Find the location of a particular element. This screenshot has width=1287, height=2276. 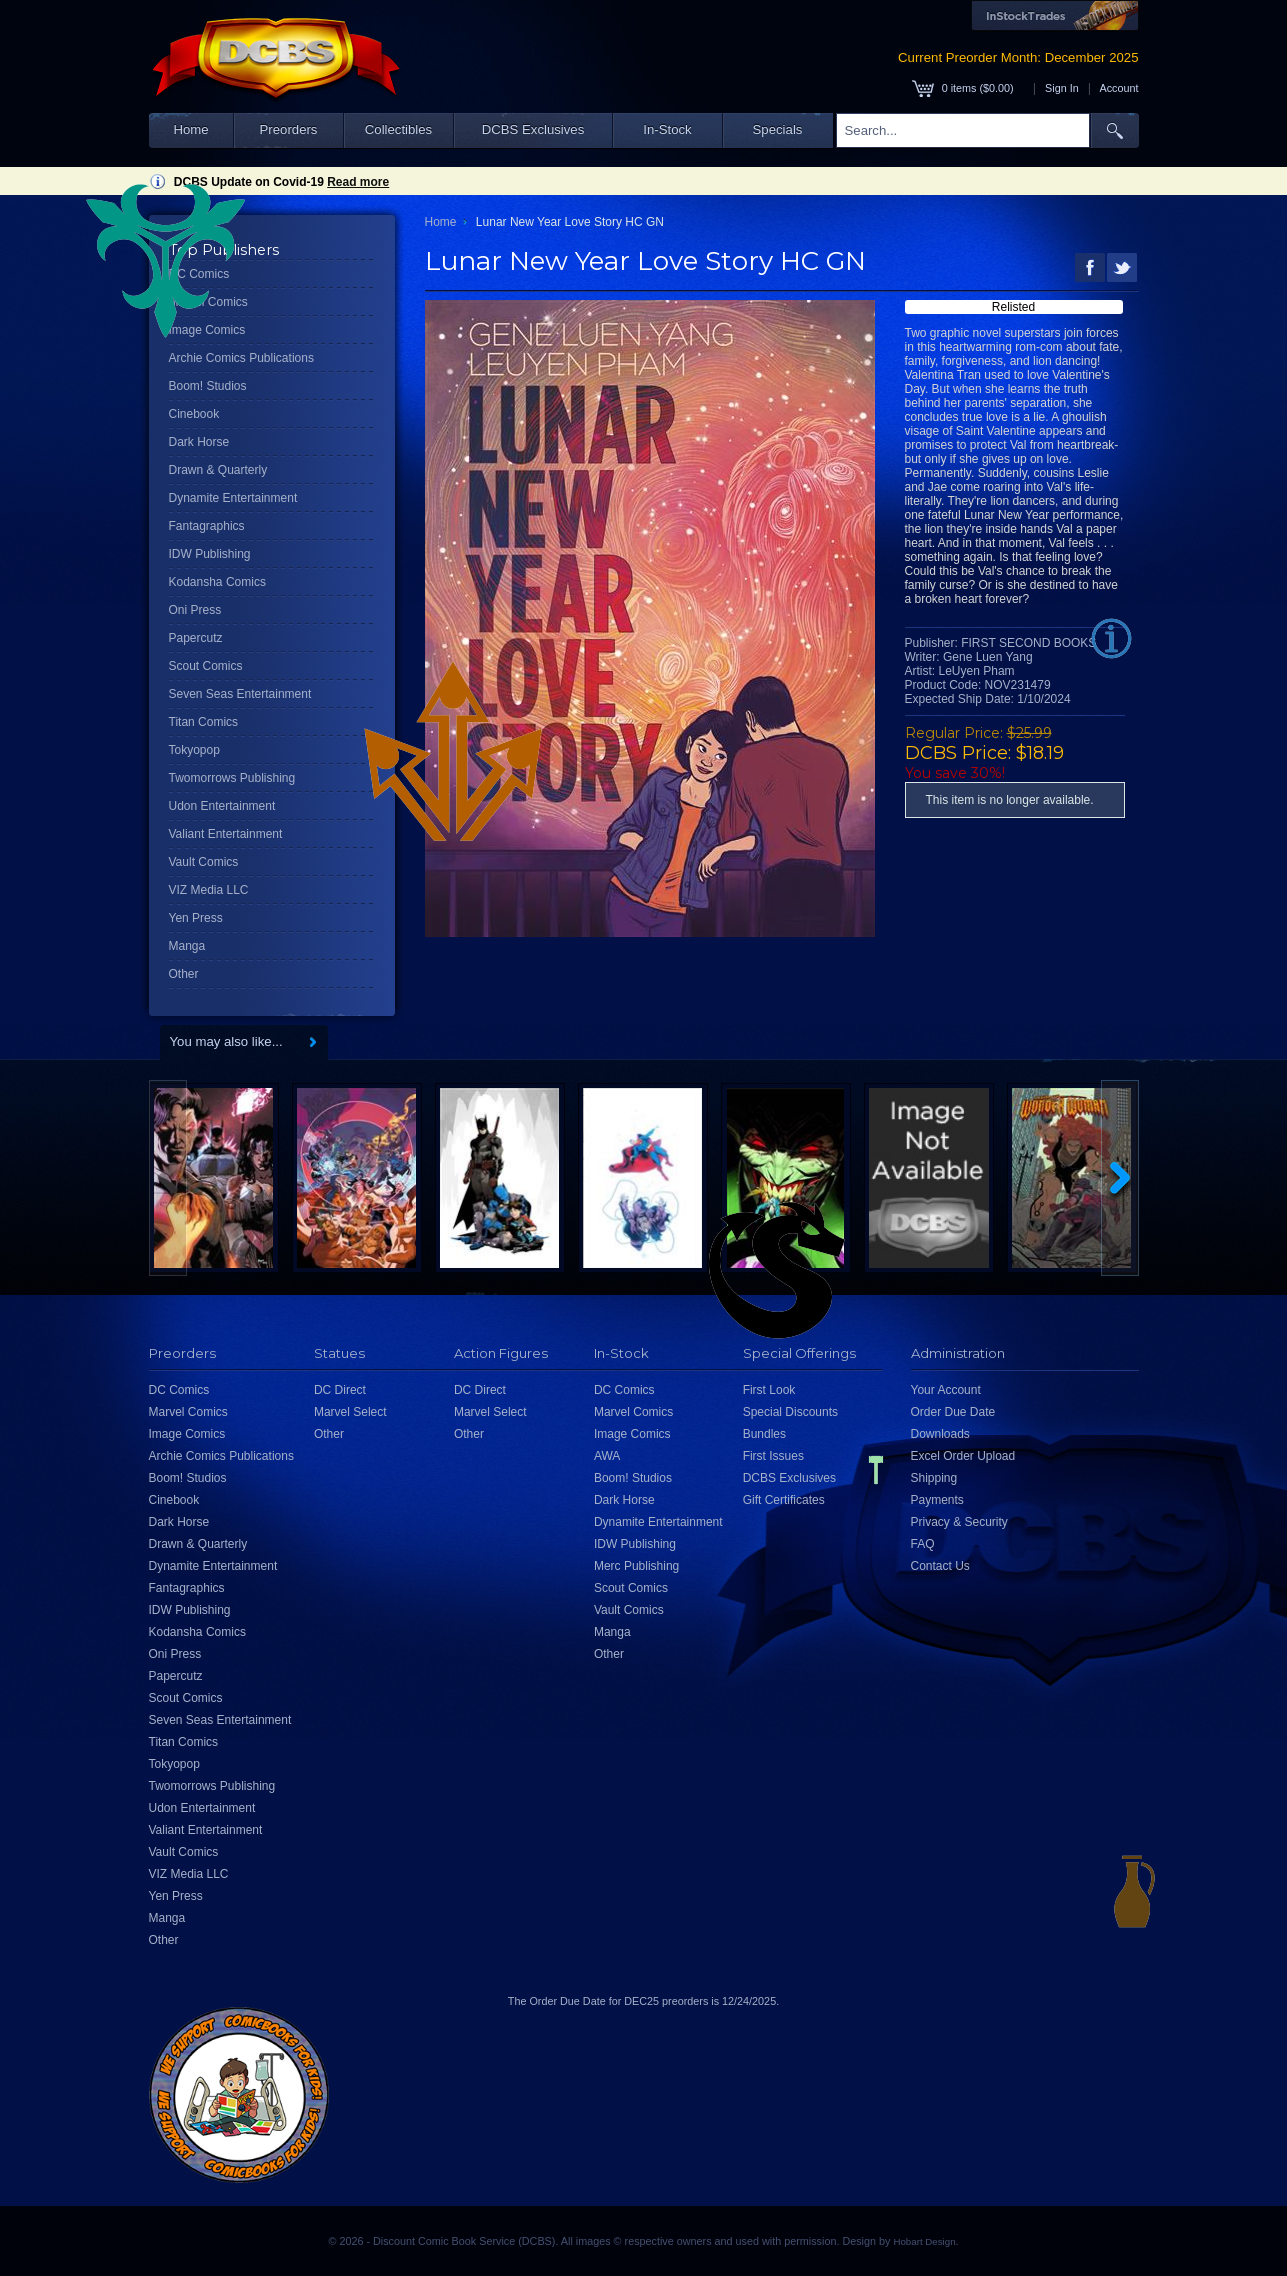

view more information or details is located at coordinates (1111, 638).